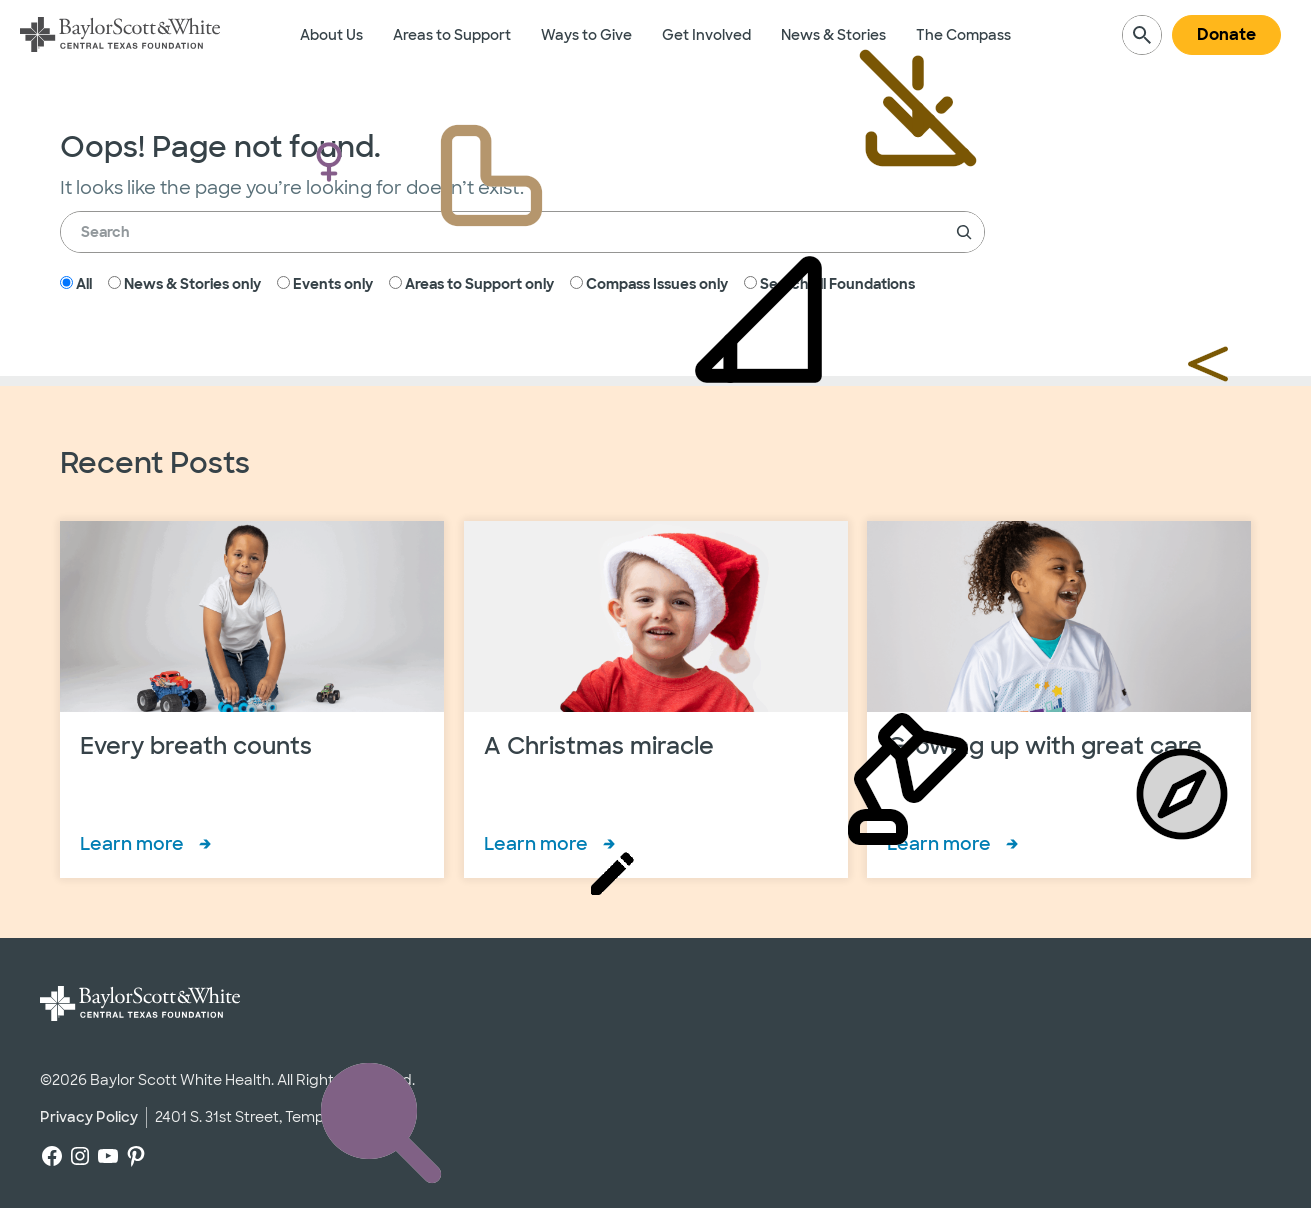 This screenshot has height=1208, width=1311. Describe the element at coordinates (758, 319) in the screenshot. I see `indicates weak cellular signal strength (2 bars)` at that location.